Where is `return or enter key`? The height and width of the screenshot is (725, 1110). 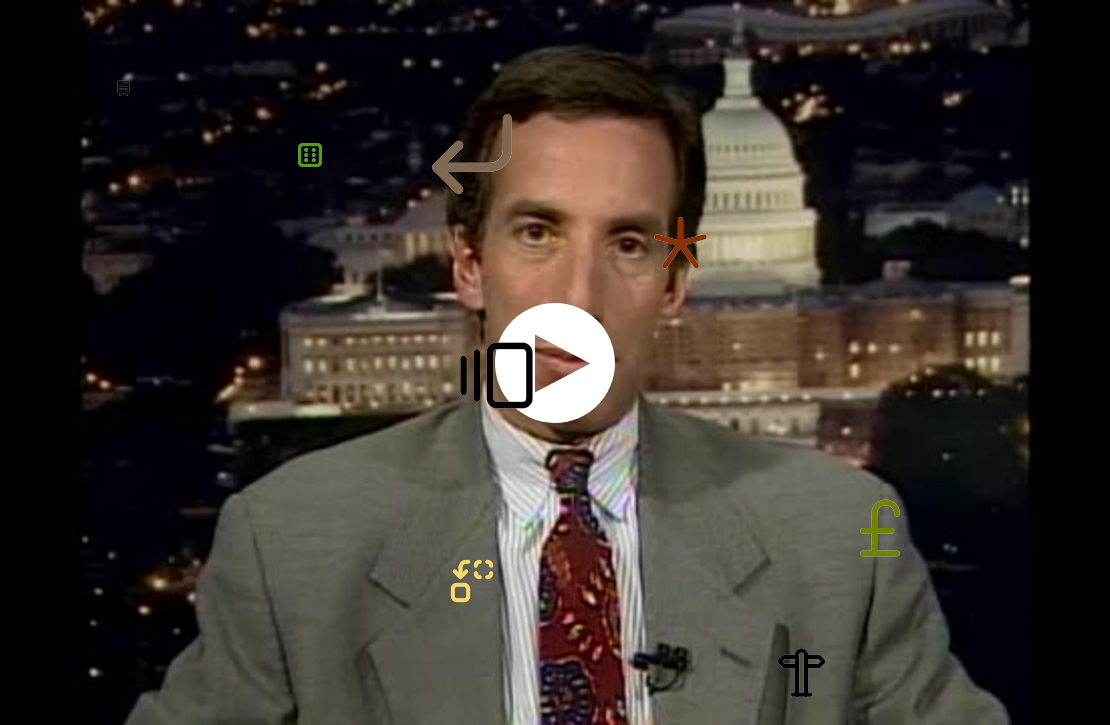 return or enter key is located at coordinates (472, 154).